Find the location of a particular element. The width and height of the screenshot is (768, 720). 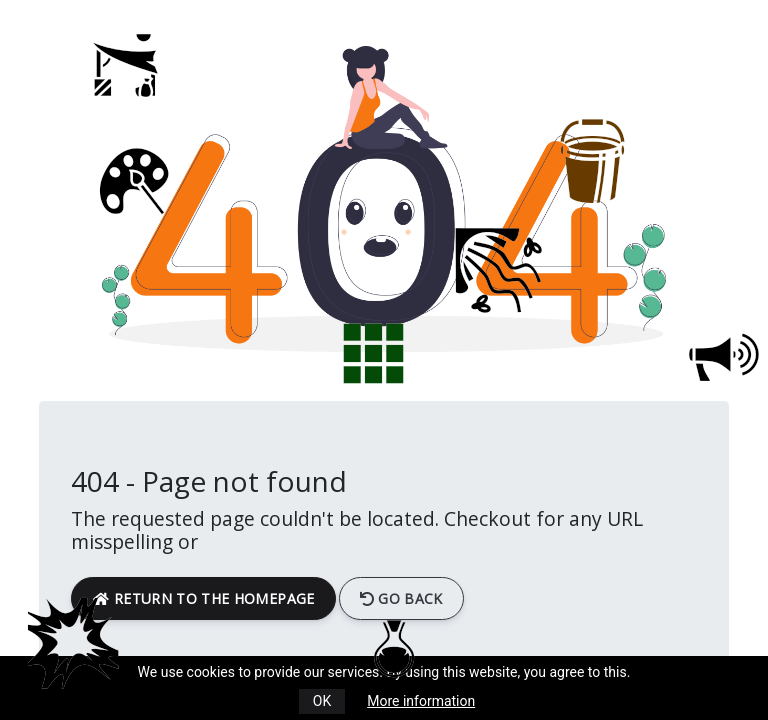

indicates a character has the bad breath status effect is located at coordinates (499, 272).